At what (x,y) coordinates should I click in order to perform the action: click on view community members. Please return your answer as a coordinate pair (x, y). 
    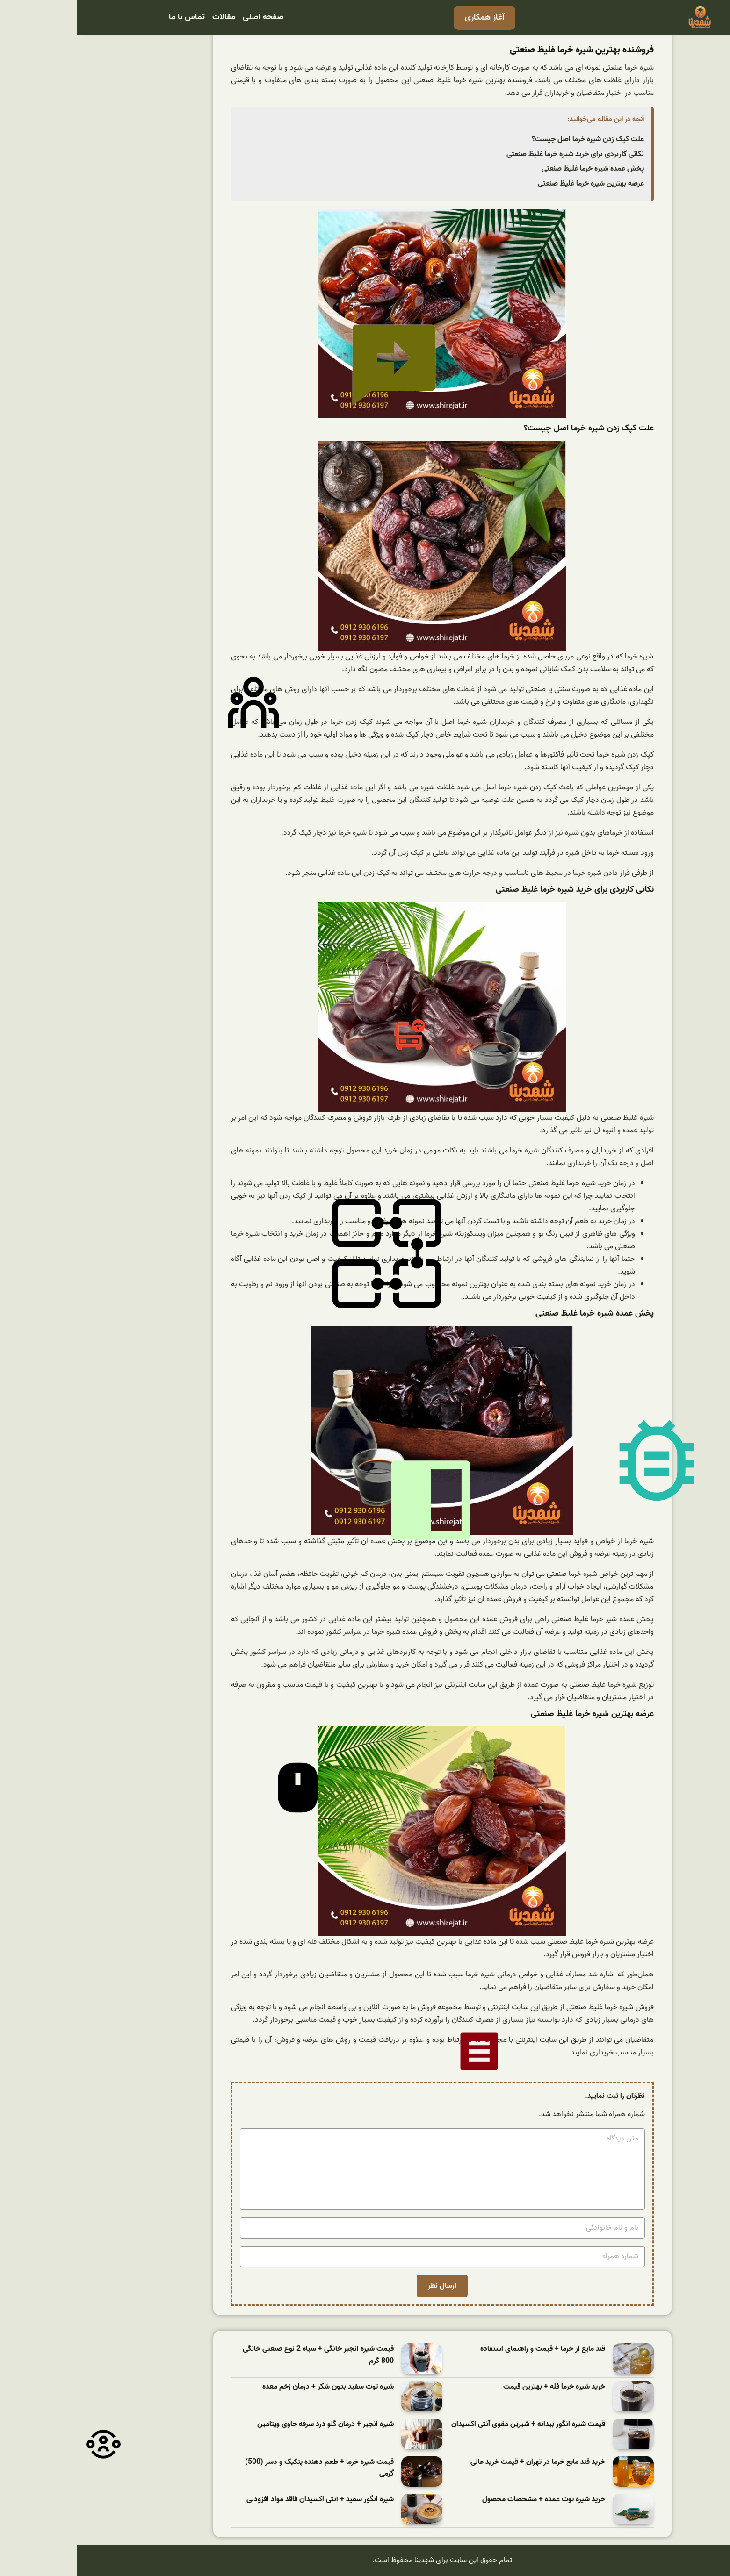
    Looking at the image, I should click on (103, 2444).